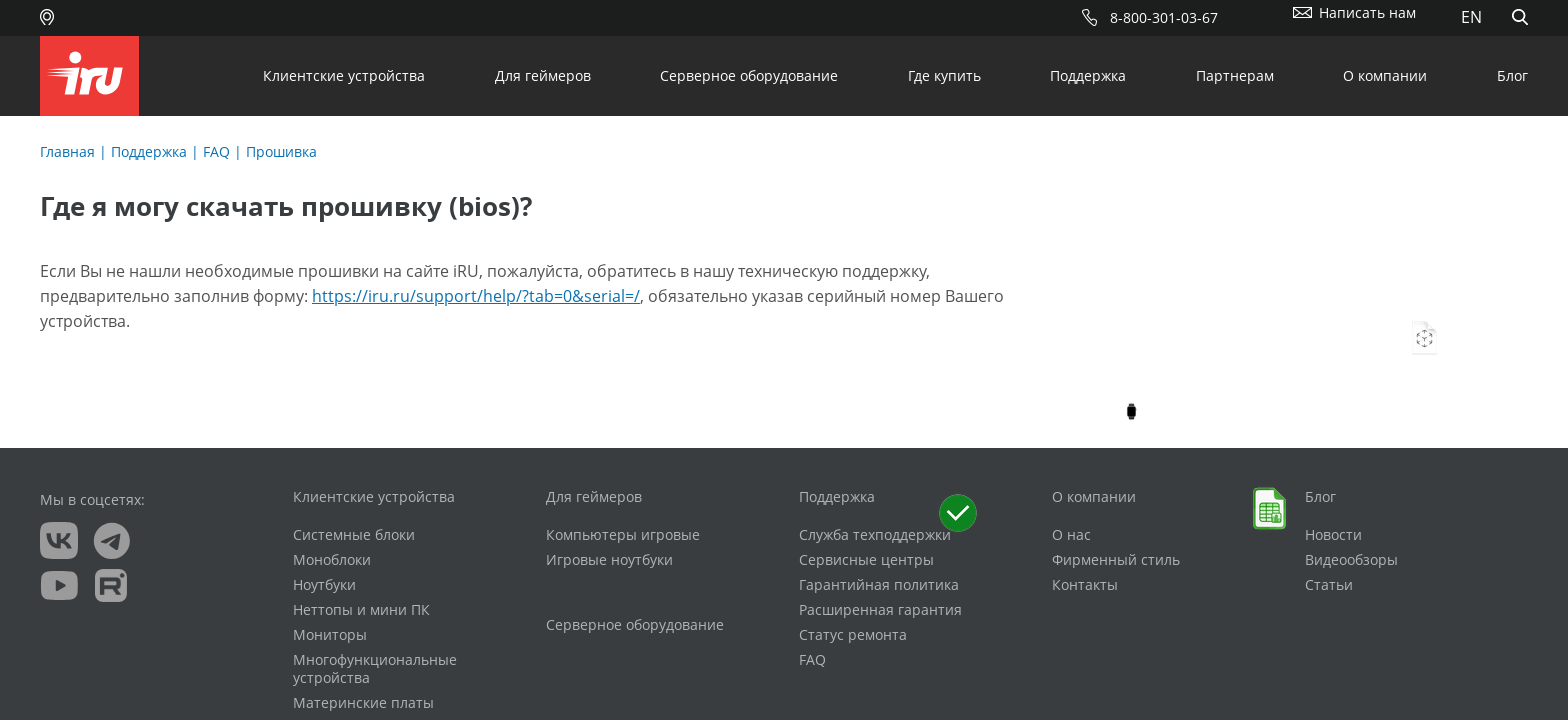  What do you see at coordinates (958, 513) in the screenshot?
I see `indicates file is fully synced with Insync cloud storage` at bounding box center [958, 513].